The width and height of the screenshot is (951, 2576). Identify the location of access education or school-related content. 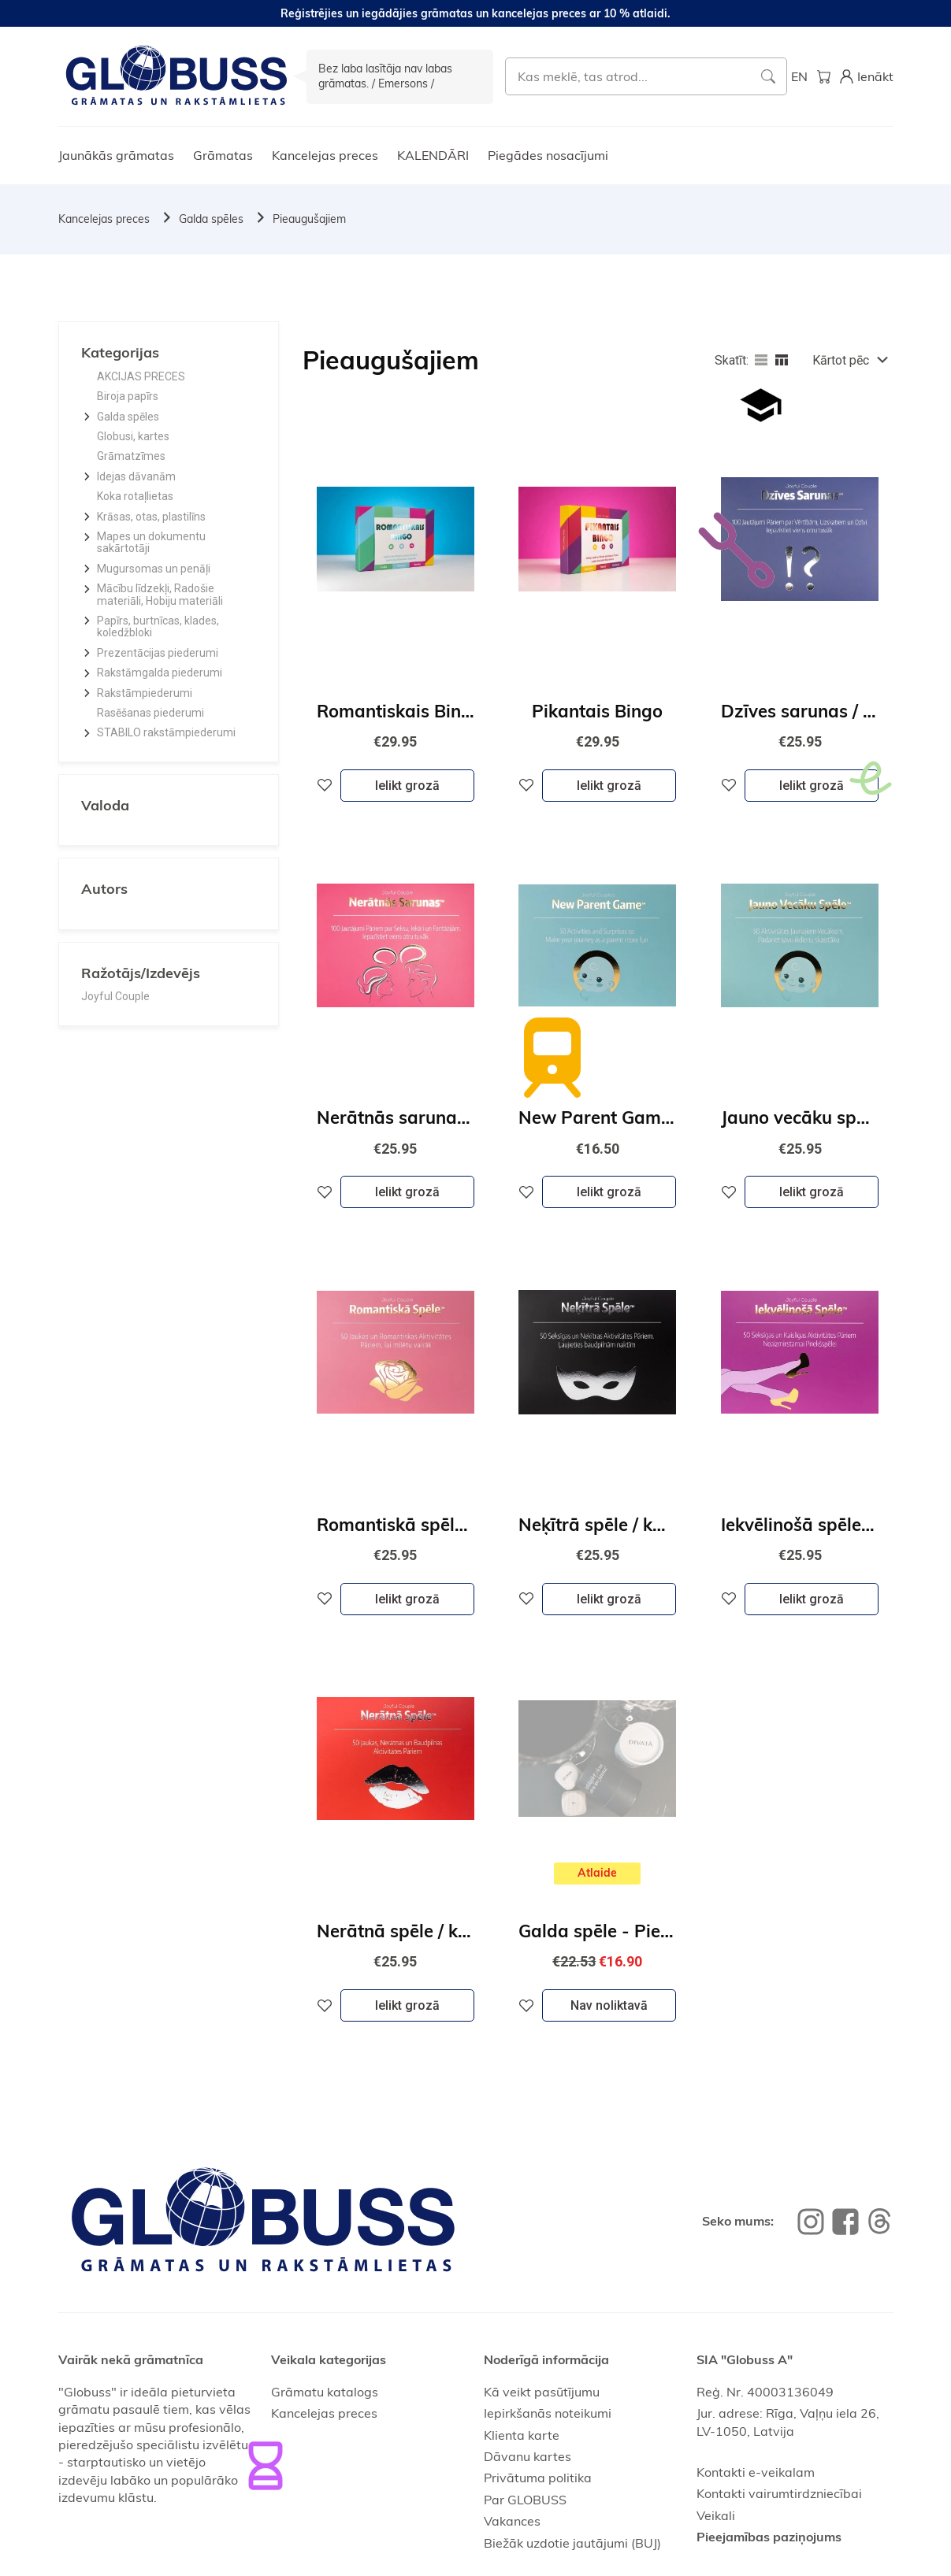
(760, 405).